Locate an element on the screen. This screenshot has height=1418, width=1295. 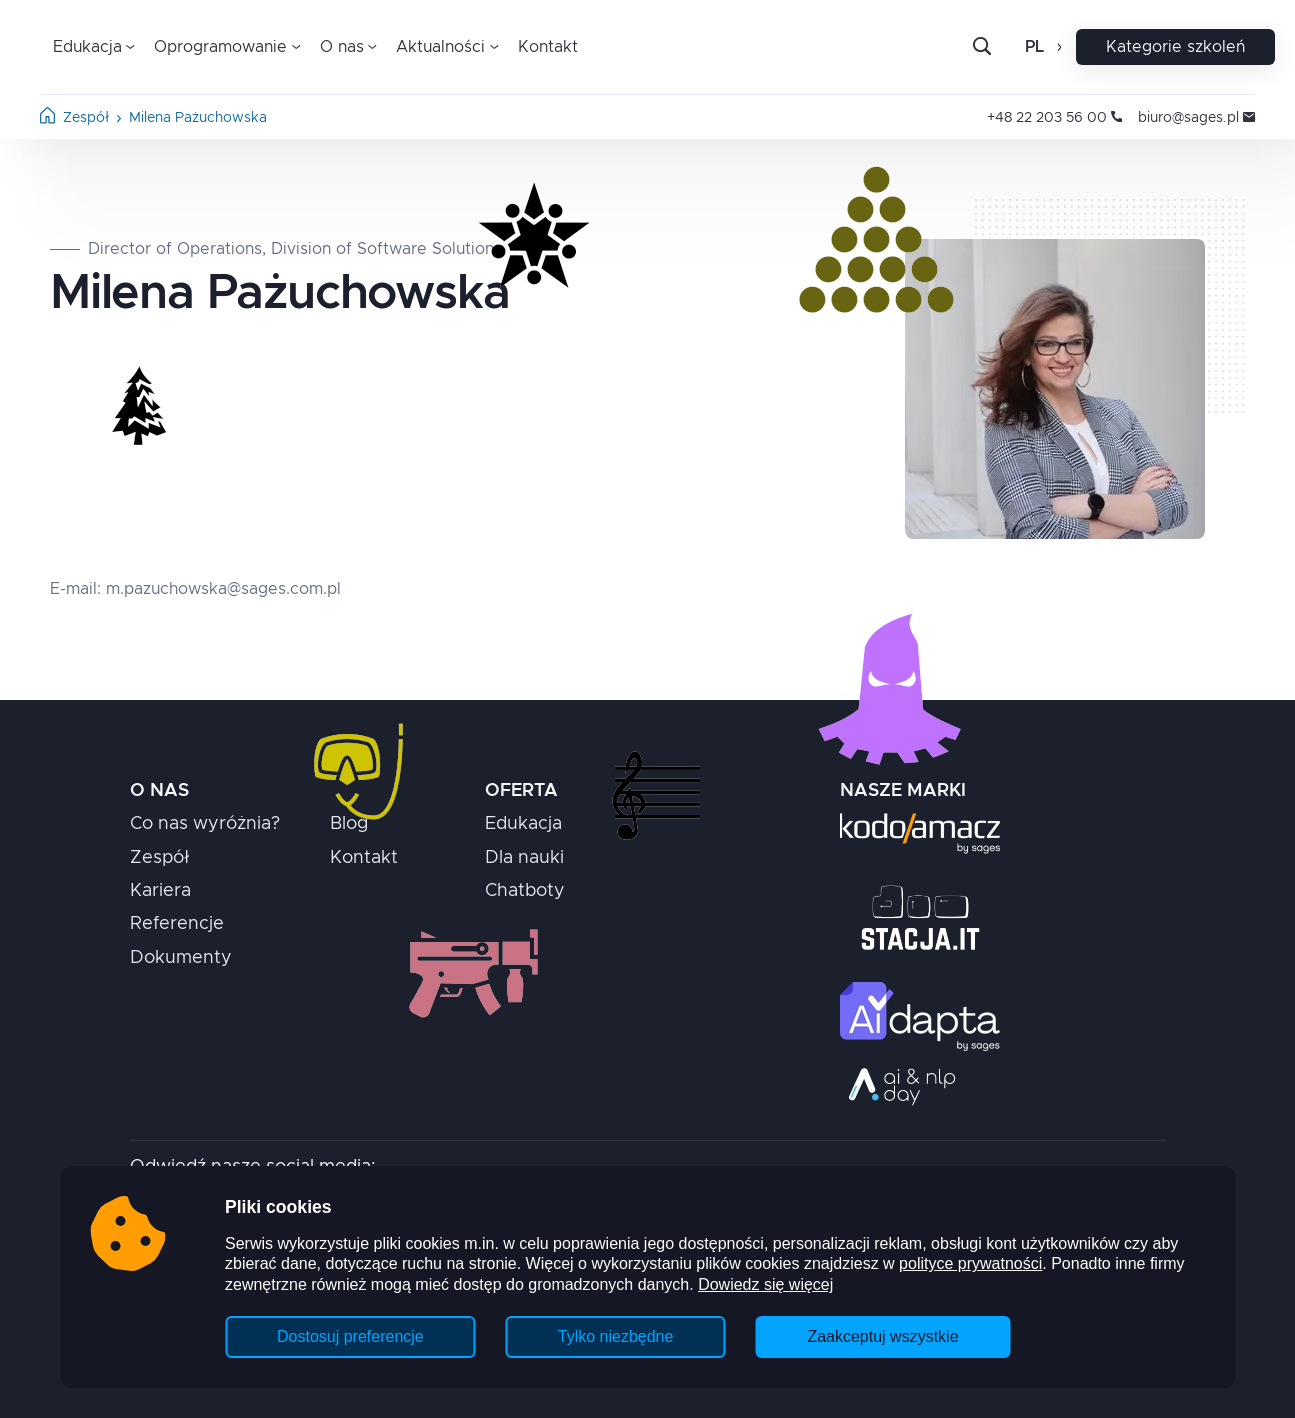
view sheet music or musical scores is located at coordinates (657, 795).